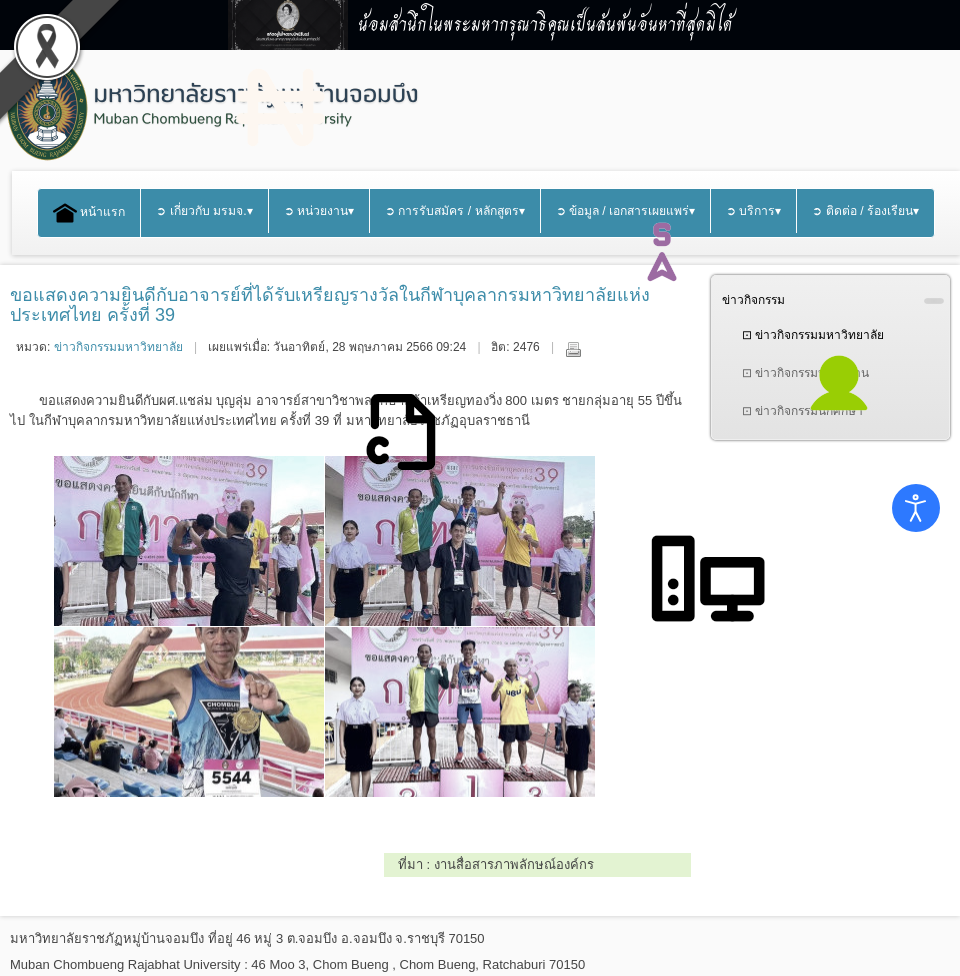 This screenshot has width=960, height=976. I want to click on desktop computer or PC device, so click(705, 578).